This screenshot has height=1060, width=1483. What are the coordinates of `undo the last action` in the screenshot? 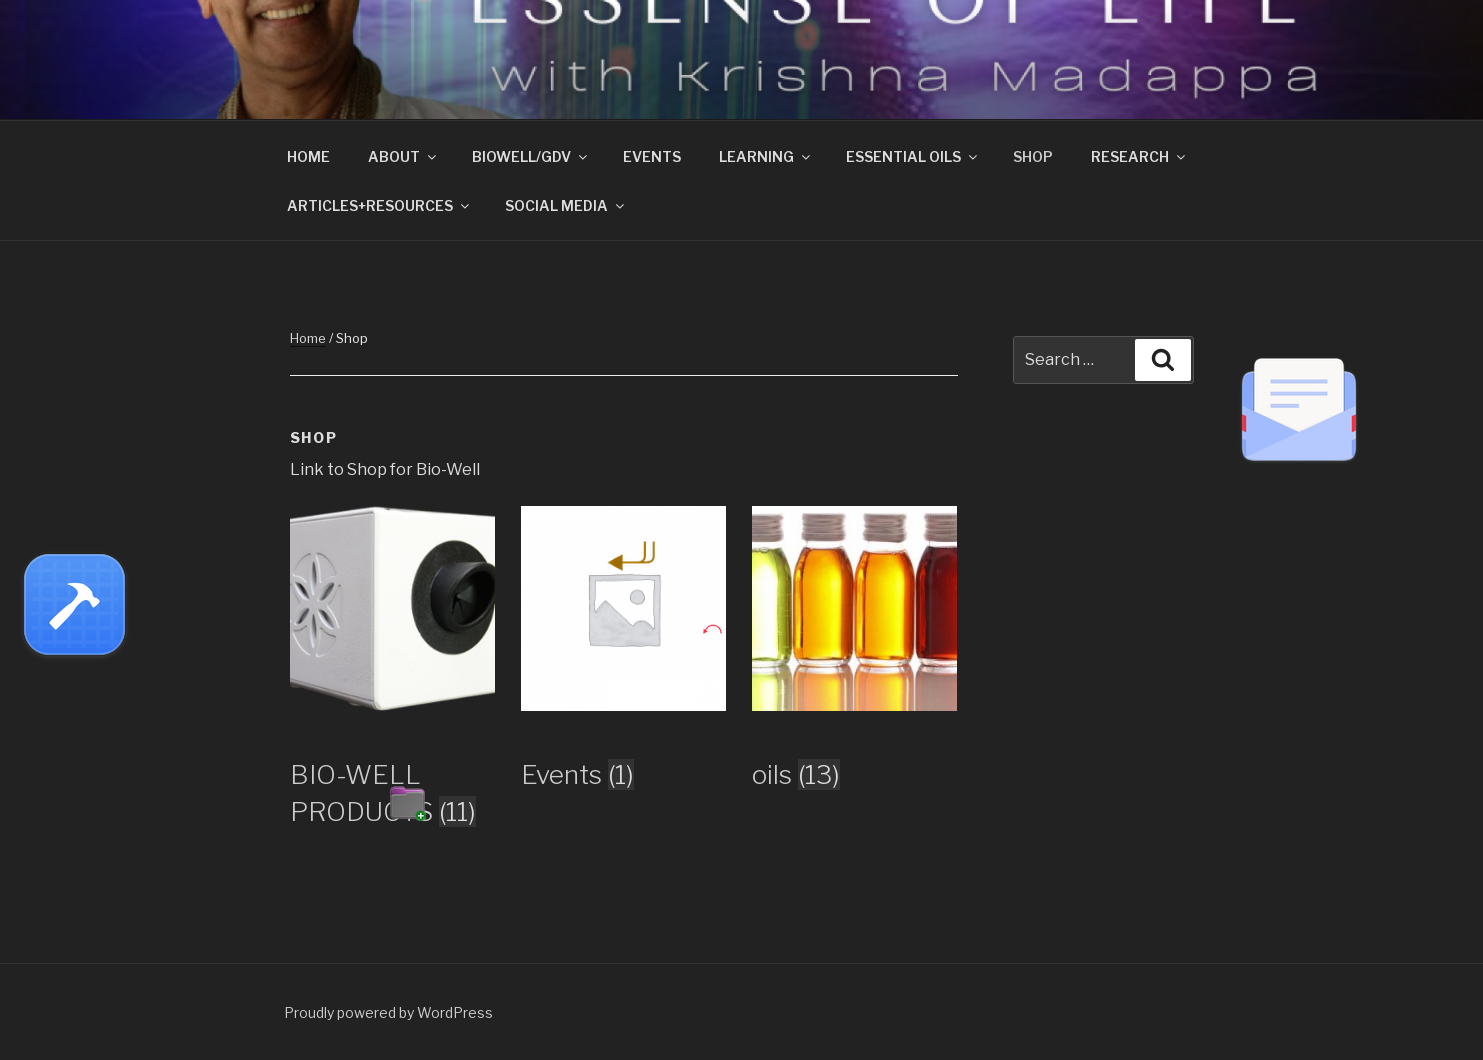 It's located at (713, 629).